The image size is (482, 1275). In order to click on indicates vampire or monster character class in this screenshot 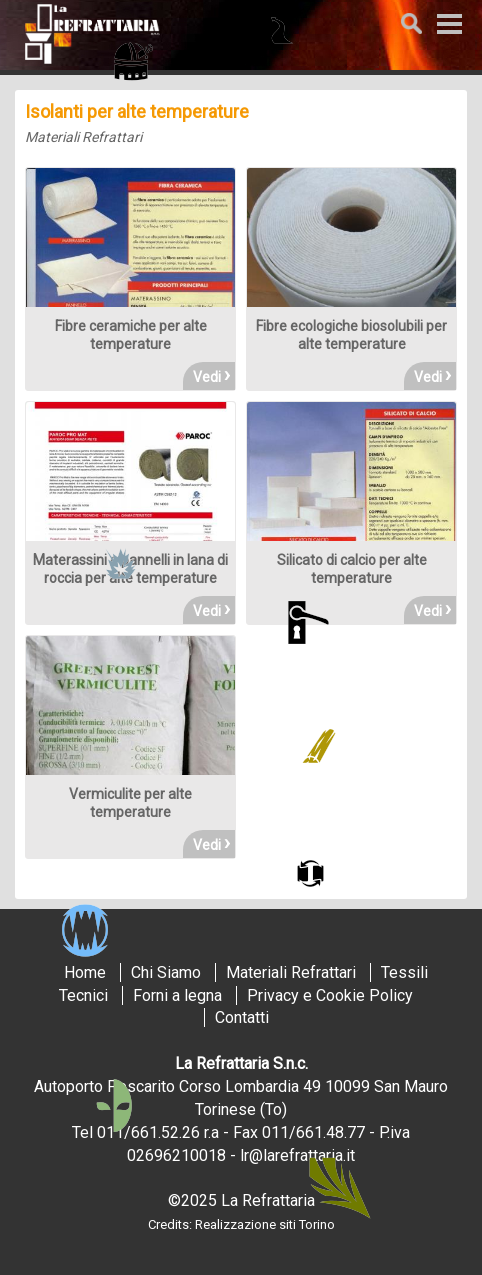, I will do `click(84, 930)`.